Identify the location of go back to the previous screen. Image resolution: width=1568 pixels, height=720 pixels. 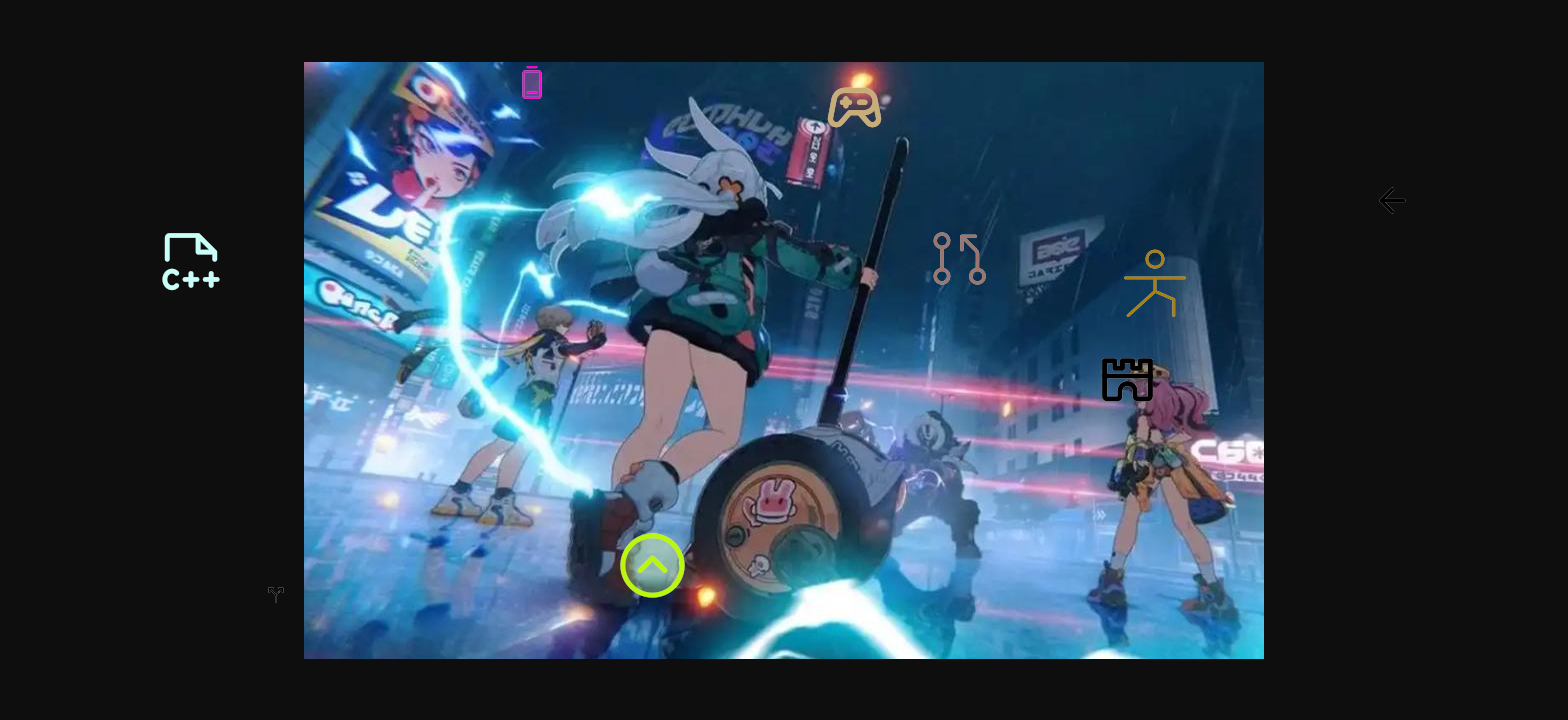
(1392, 200).